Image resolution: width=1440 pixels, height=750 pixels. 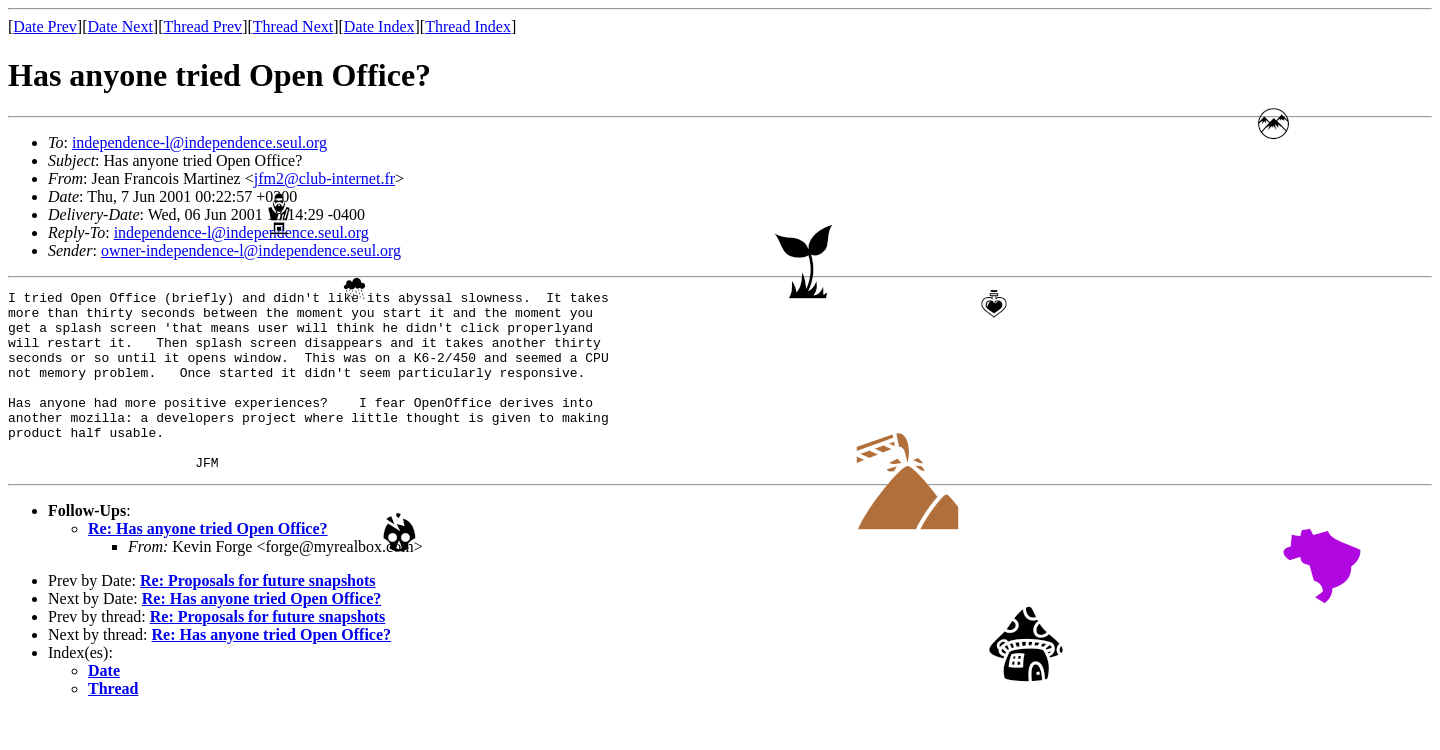 What do you see at coordinates (994, 304) in the screenshot?
I see `use a health potion to restore HP` at bounding box center [994, 304].